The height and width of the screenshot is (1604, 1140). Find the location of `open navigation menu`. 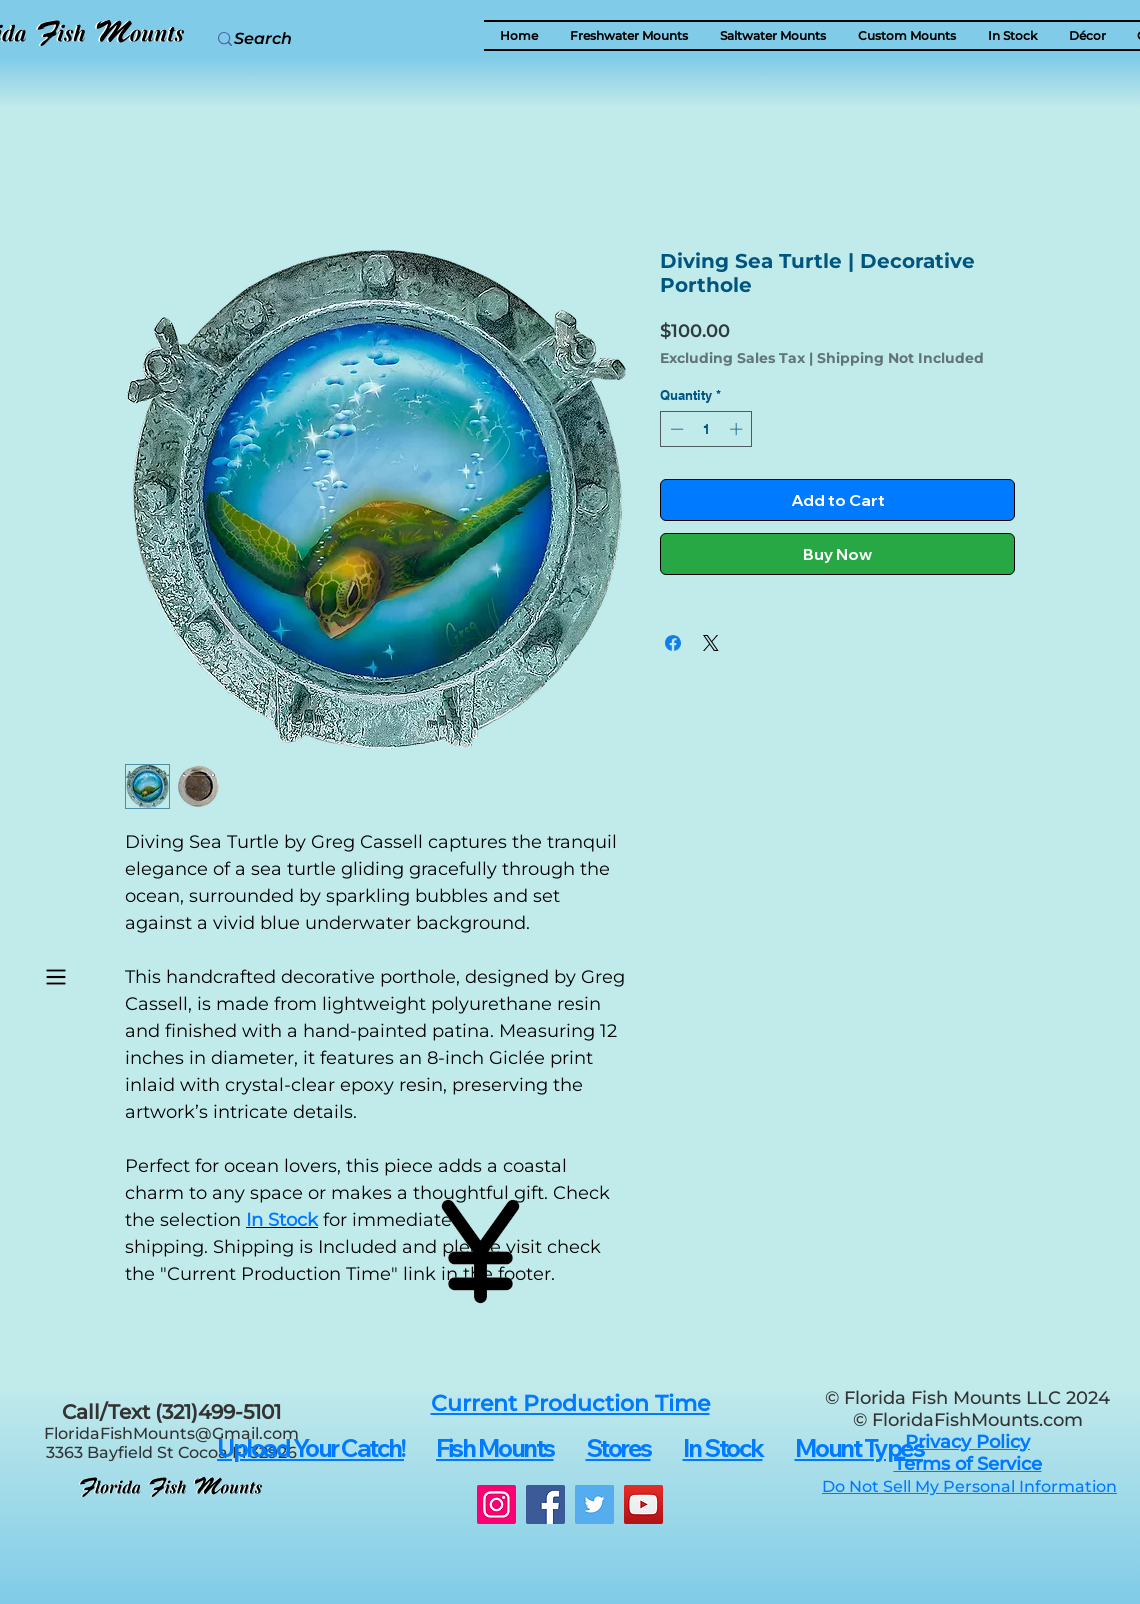

open navigation menu is located at coordinates (56, 977).